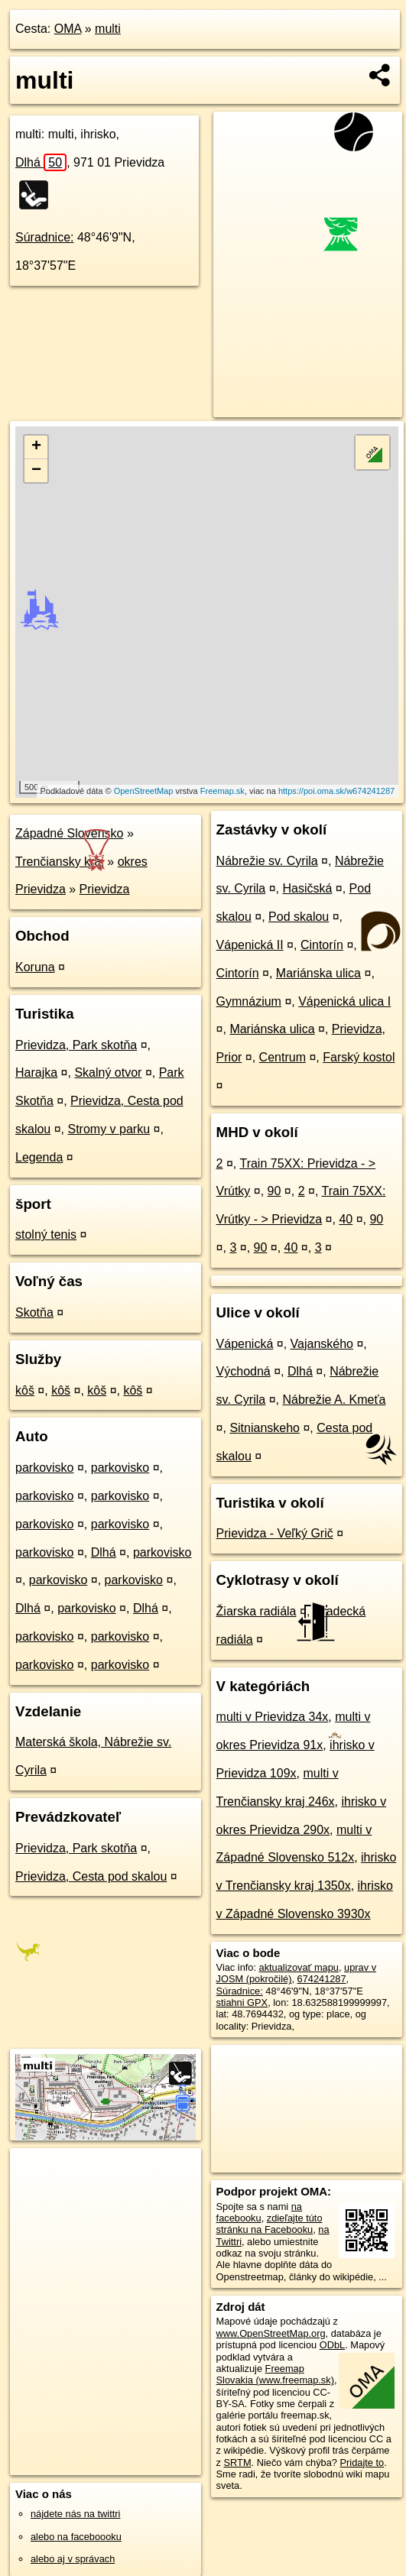  What do you see at coordinates (28, 1951) in the screenshot?
I see `dinosaur or prehistoric creature category in a game` at bounding box center [28, 1951].